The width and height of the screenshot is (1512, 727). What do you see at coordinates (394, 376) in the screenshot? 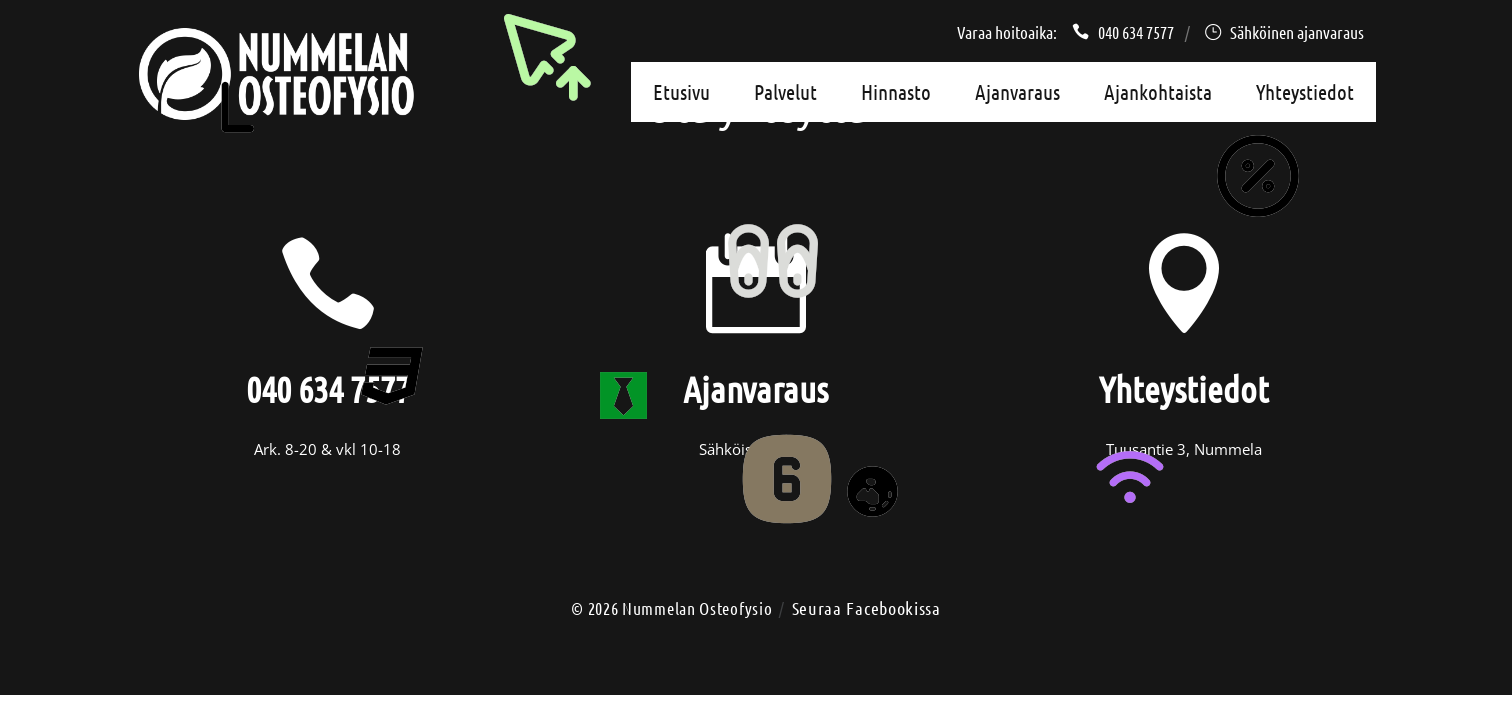
I see `css3 logo` at bounding box center [394, 376].